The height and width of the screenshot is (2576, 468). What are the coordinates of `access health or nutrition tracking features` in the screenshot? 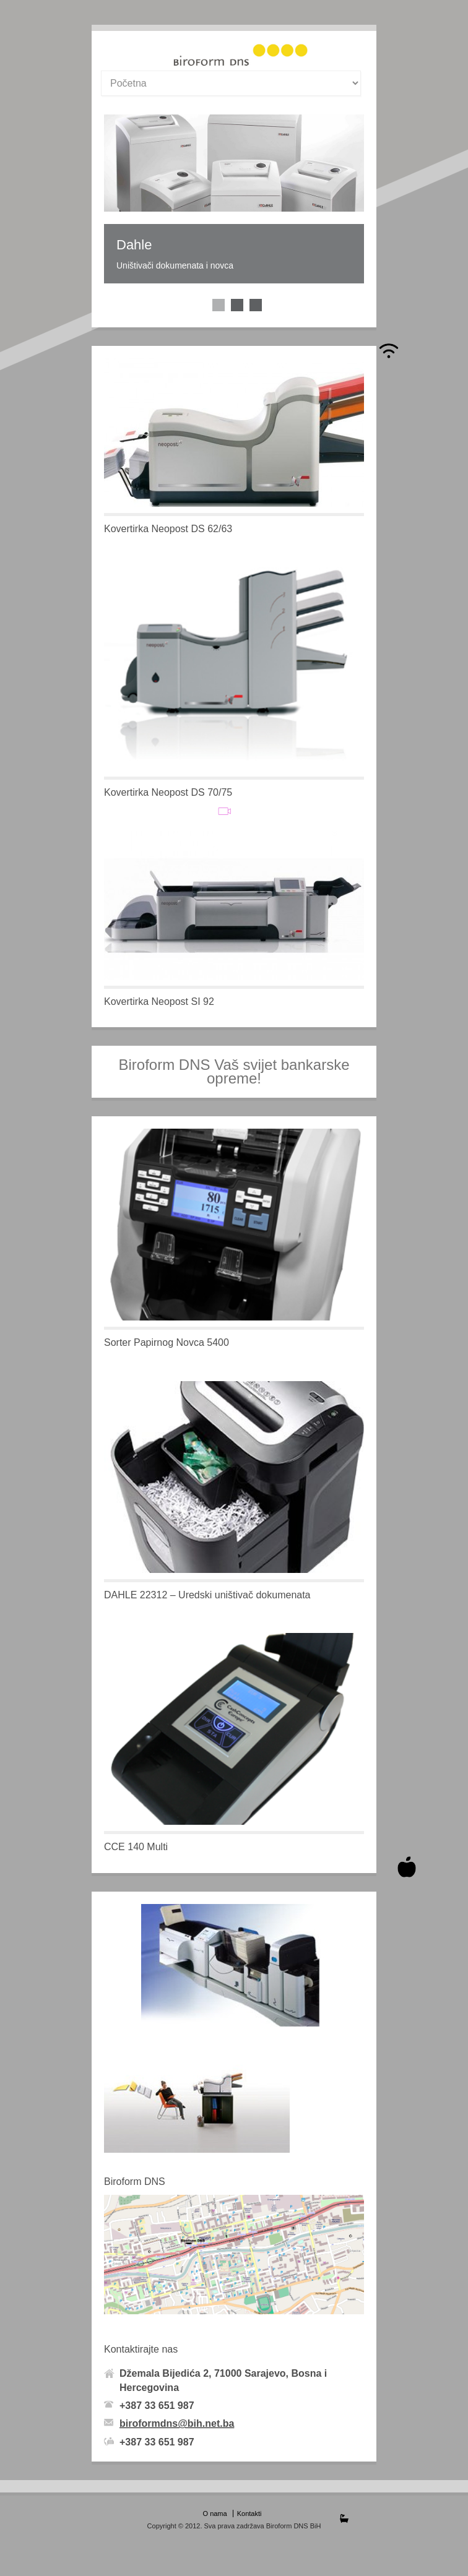 It's located at (407, 1867).